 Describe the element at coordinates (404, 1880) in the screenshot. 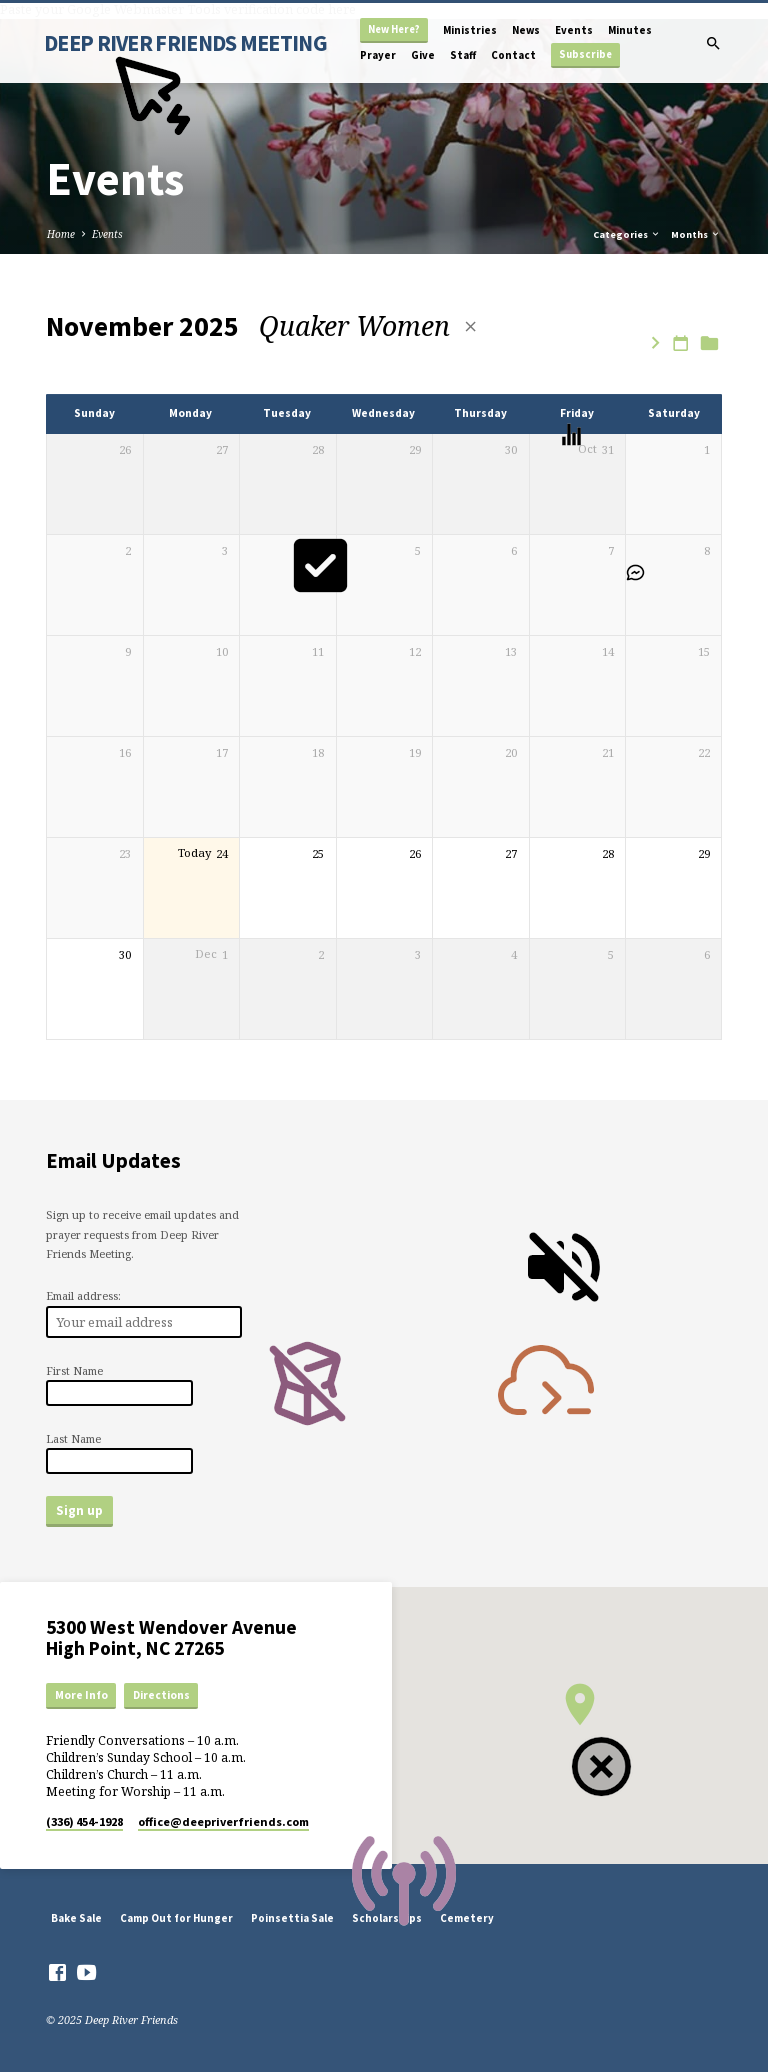

I see `start a live broadcast or stream` at that location.